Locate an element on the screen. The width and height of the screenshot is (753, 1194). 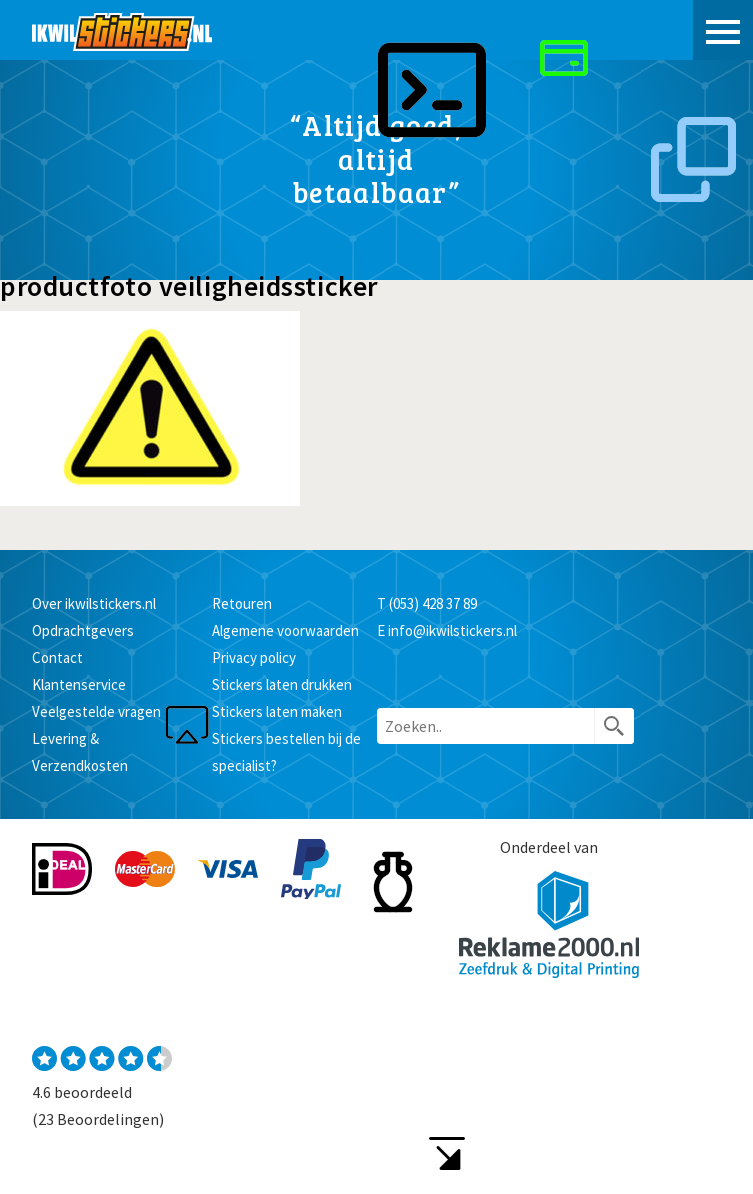
open the command line terminal is located at coordinates (432, 90).